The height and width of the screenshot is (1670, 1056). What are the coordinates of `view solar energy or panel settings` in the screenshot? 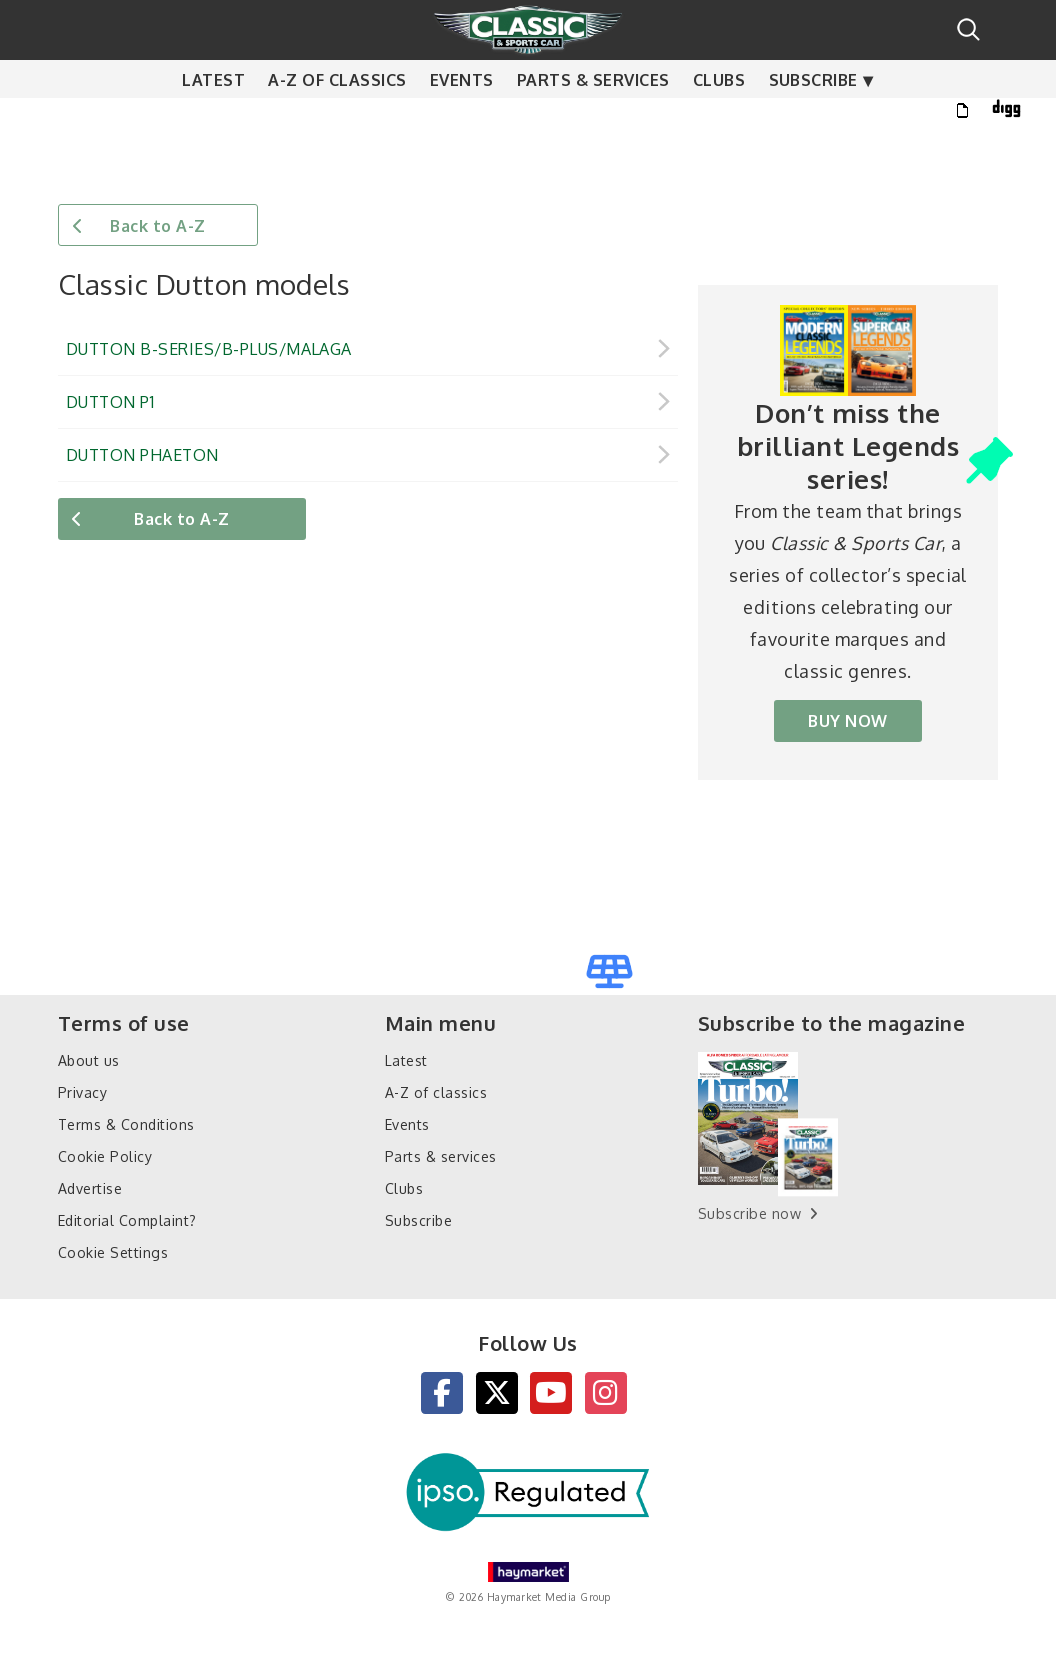 It's located at (609, 971).